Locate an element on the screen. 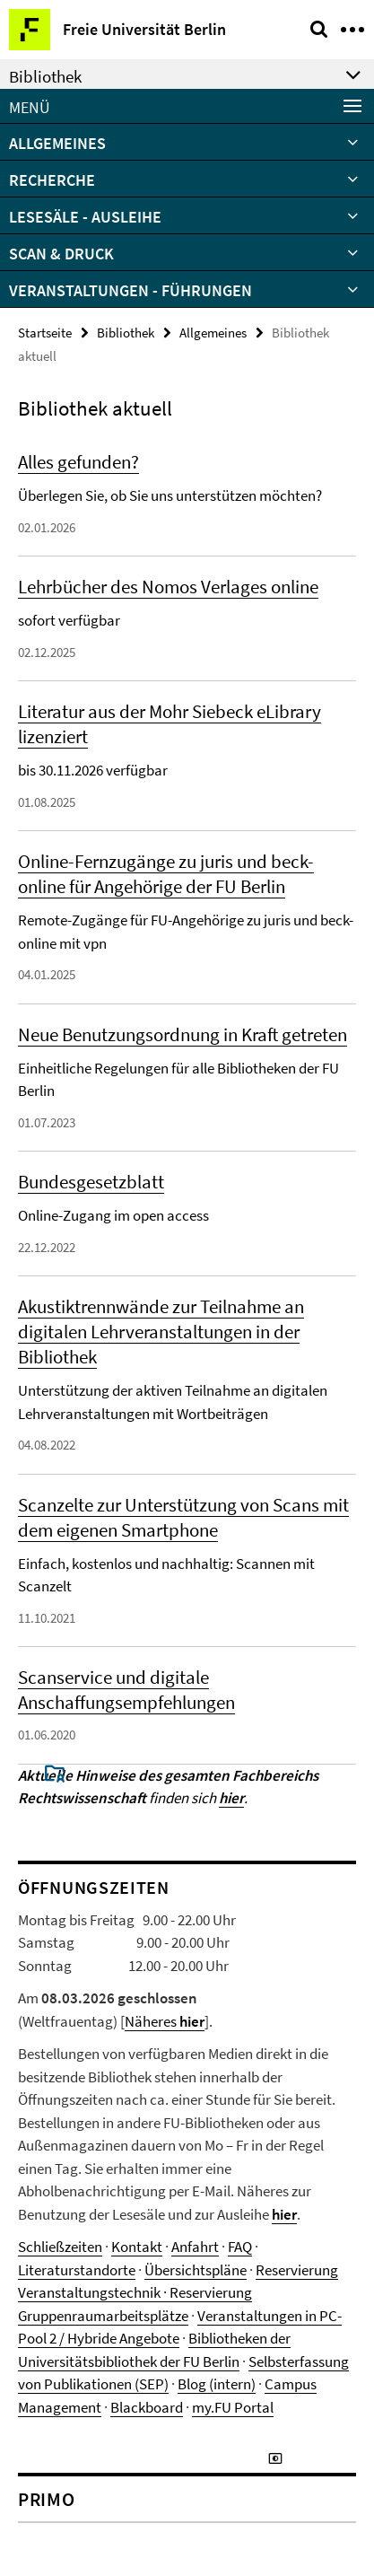 The width and height of the screenshot is (374, 2576). adjust display brightness settings is located at coordinates (275, 2458).